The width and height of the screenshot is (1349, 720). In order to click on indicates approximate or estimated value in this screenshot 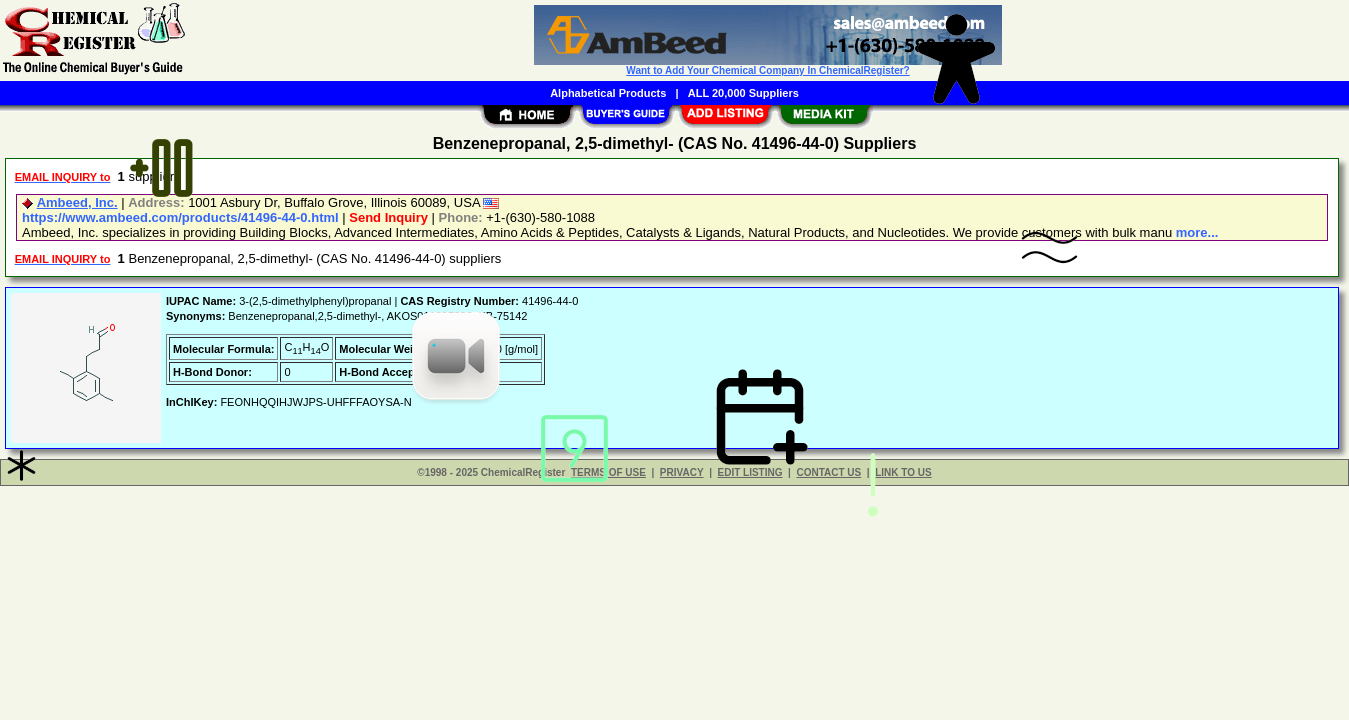, I will do `click(1049, 247)`.